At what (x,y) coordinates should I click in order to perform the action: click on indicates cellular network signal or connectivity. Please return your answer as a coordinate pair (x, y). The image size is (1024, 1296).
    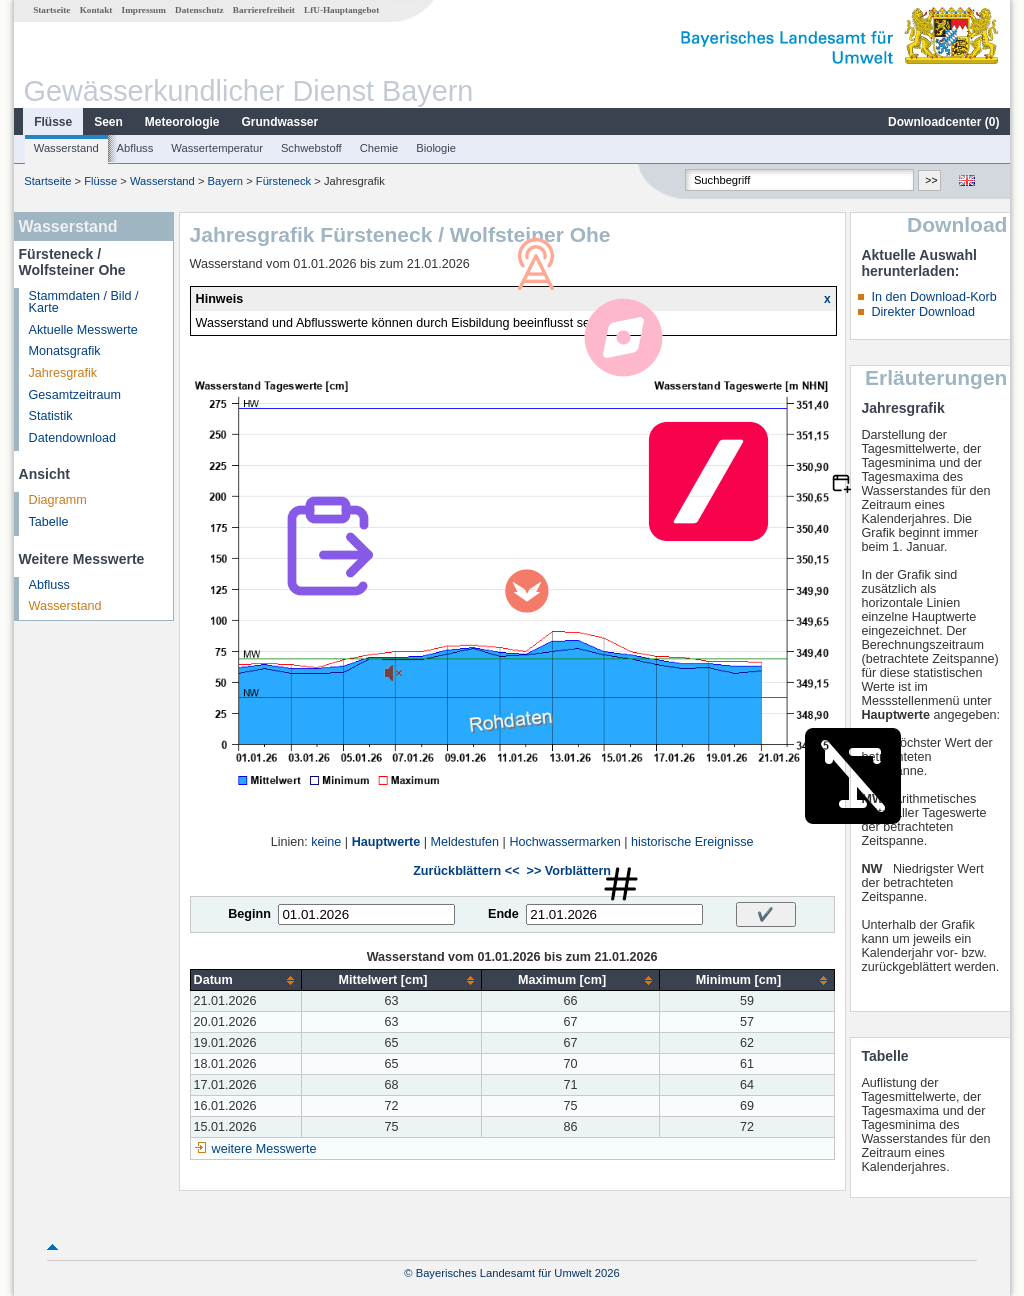
    Looking at the image, I should click on (536, 265).